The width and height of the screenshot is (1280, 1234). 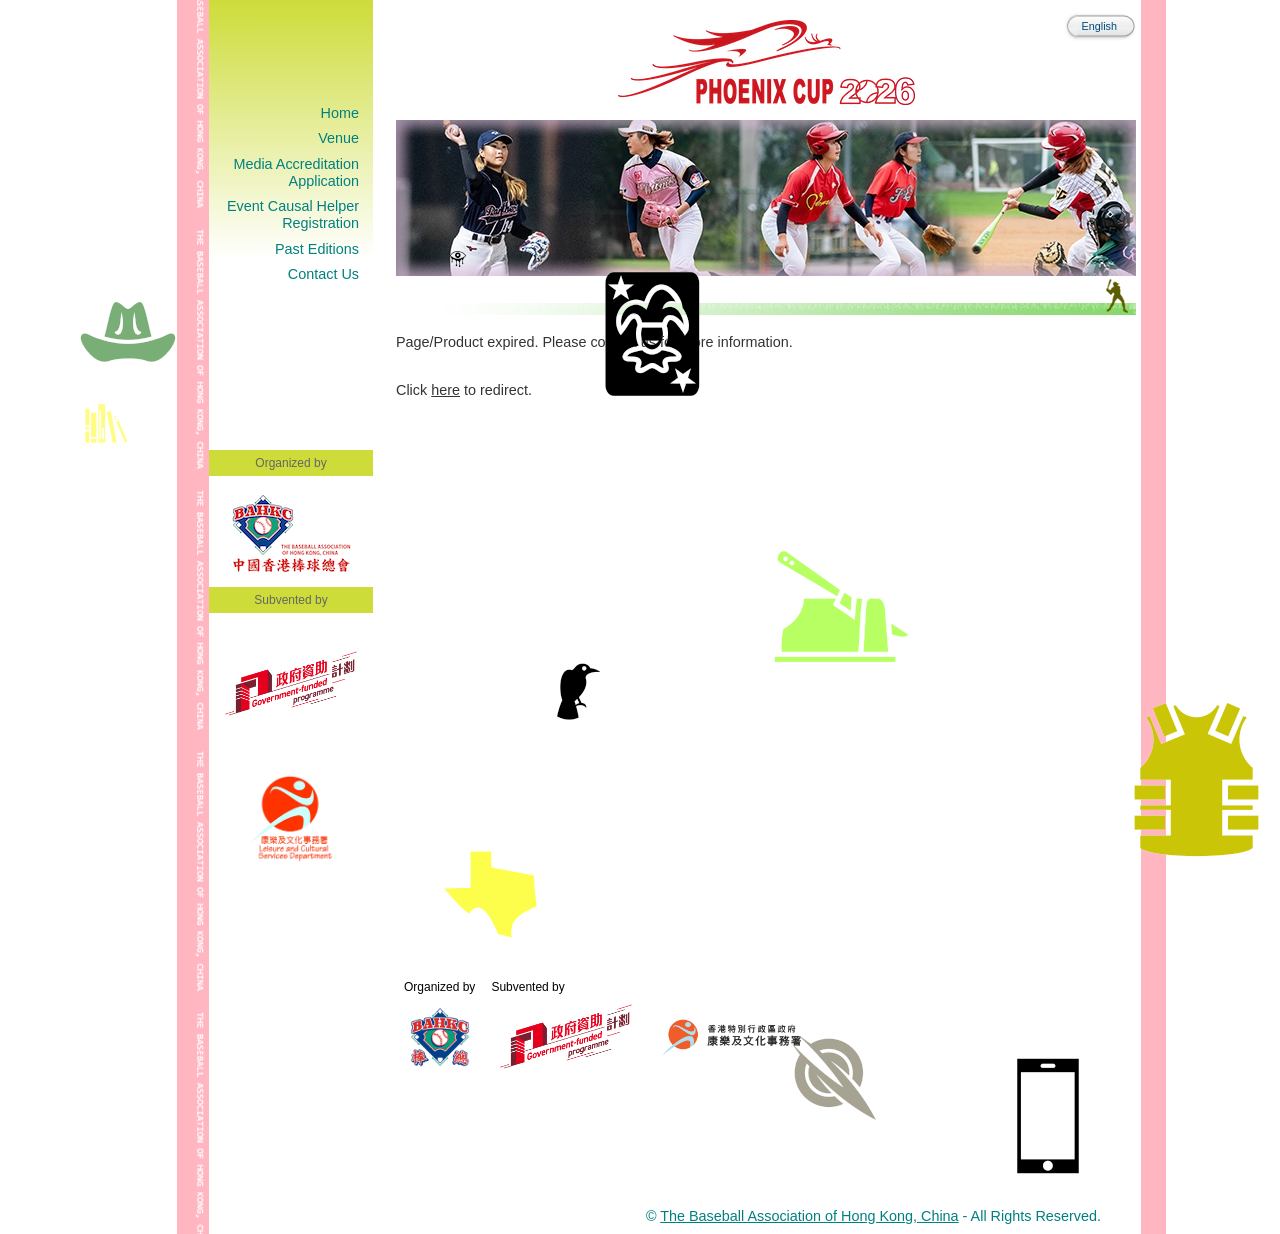 I want to click on raven or crow icon for a messaging or mail feature, so click(x=572, y=691).